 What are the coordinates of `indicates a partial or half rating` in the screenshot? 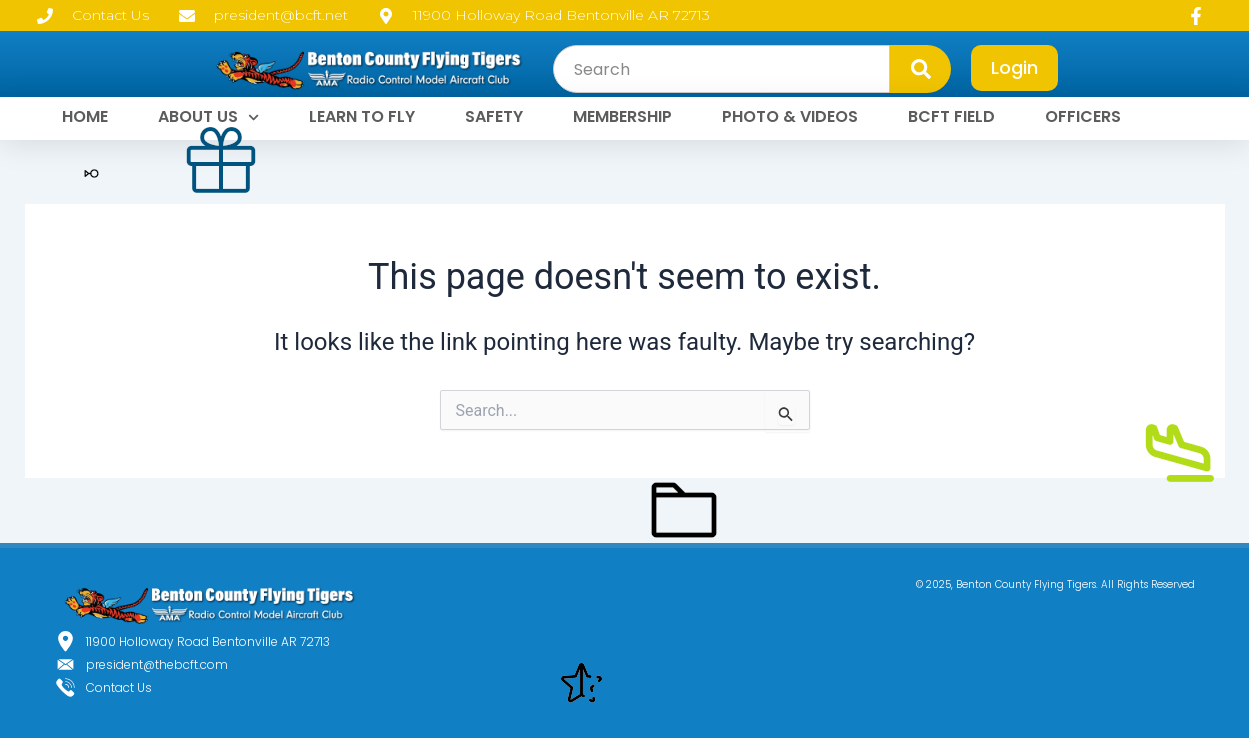 It's located at (581, 683).